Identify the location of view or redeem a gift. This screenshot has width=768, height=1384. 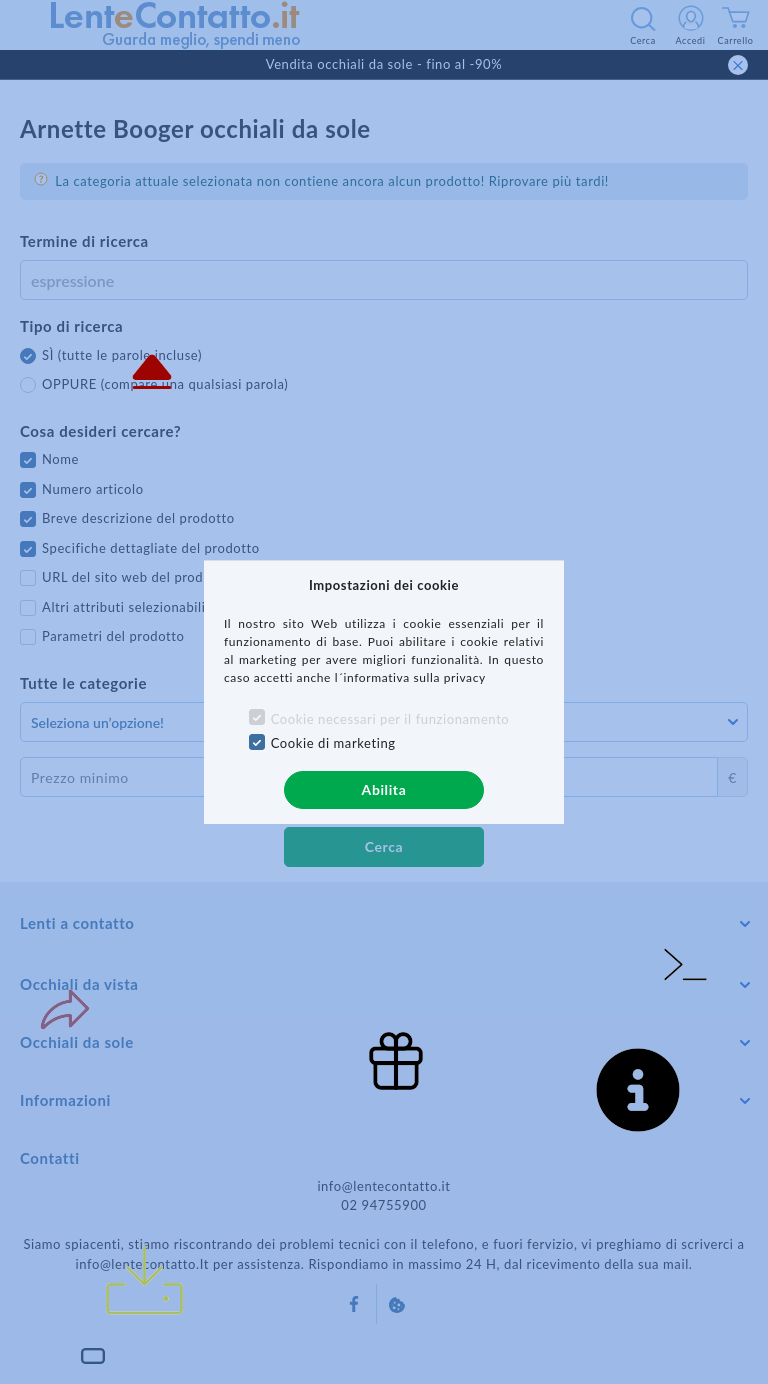
(396, 1061).